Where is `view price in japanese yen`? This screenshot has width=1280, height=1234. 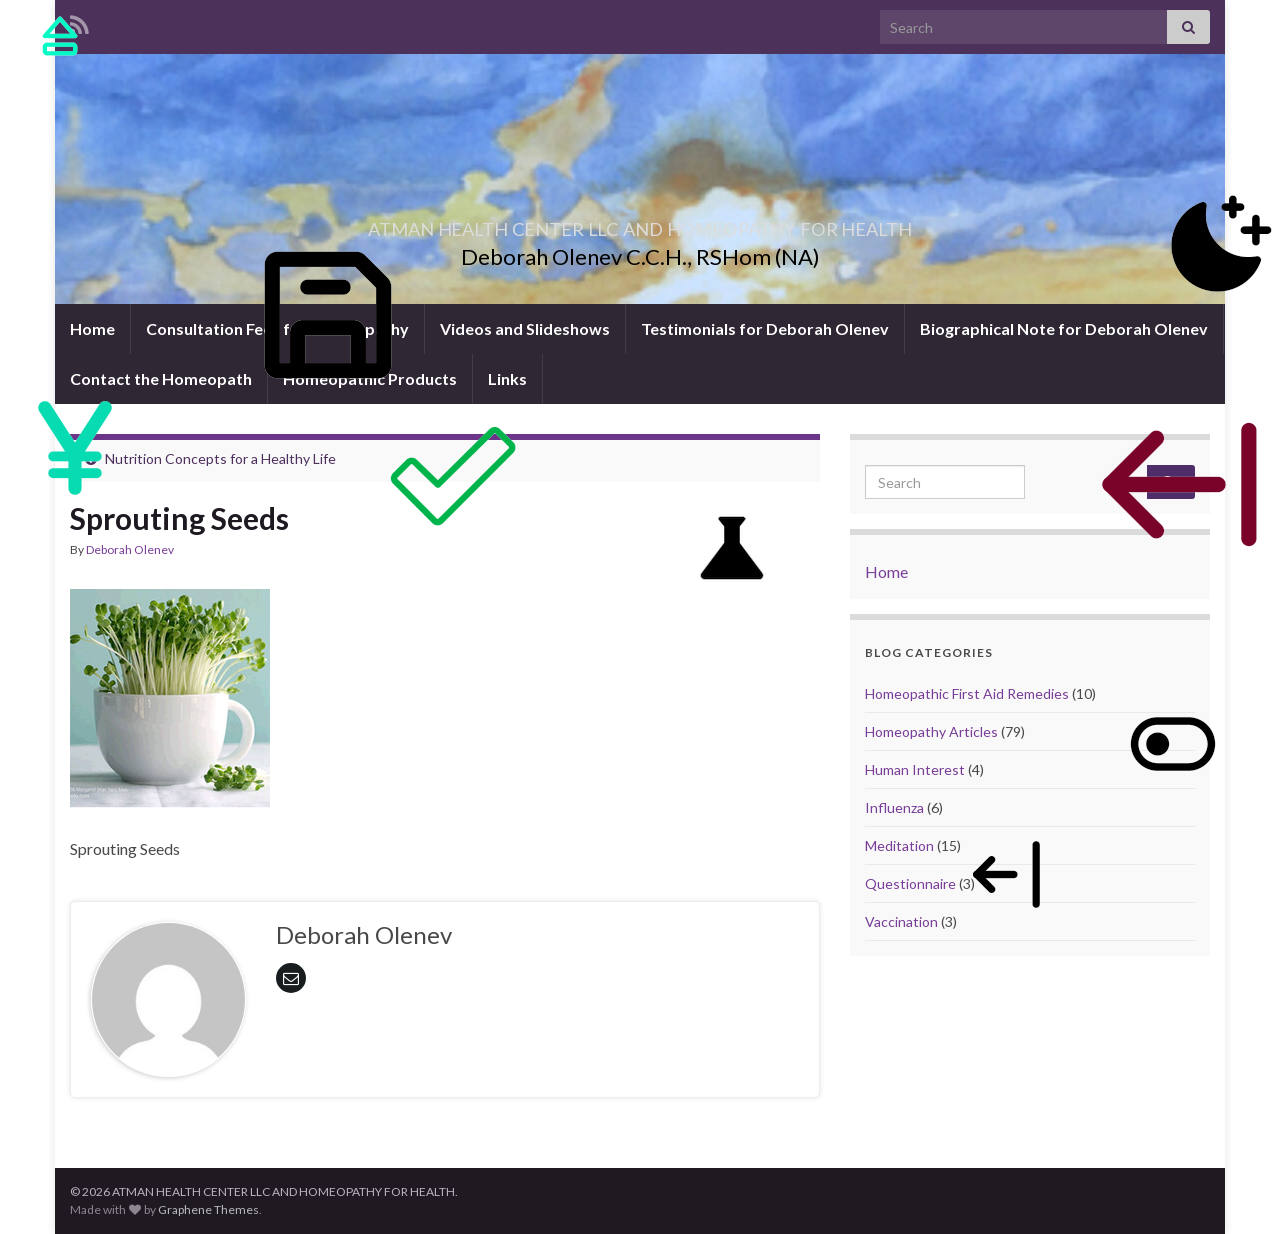 view price in japanese yen is located at coordinates (75, 448).